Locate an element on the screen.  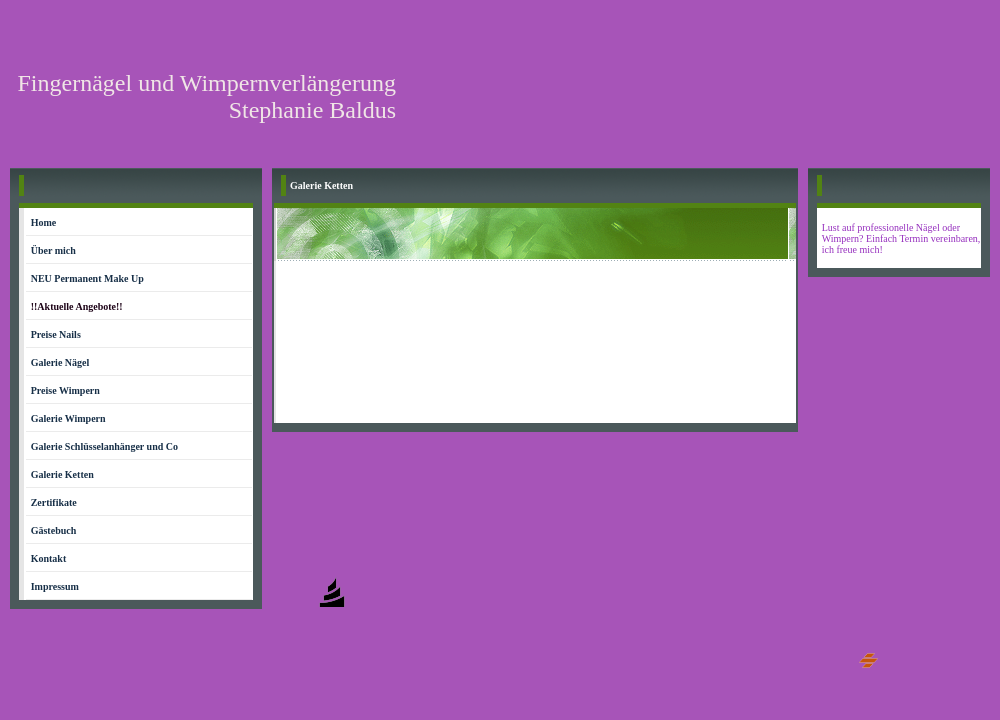
stencil brand logo is located at coordinates (868, 660).